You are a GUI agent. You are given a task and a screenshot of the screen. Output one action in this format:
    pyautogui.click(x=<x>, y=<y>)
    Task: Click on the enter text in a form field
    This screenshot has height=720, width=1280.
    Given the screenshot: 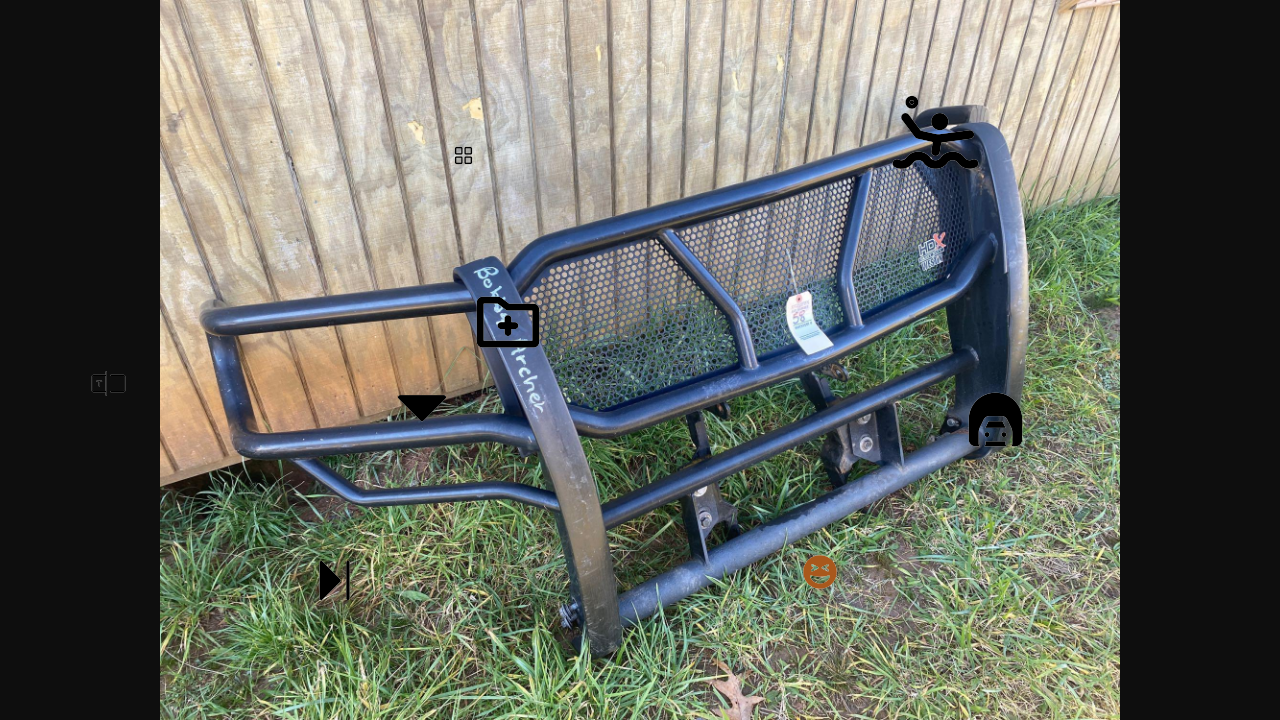 What is the action you would take?
    pyautogui.click(x=108, y=383)
    